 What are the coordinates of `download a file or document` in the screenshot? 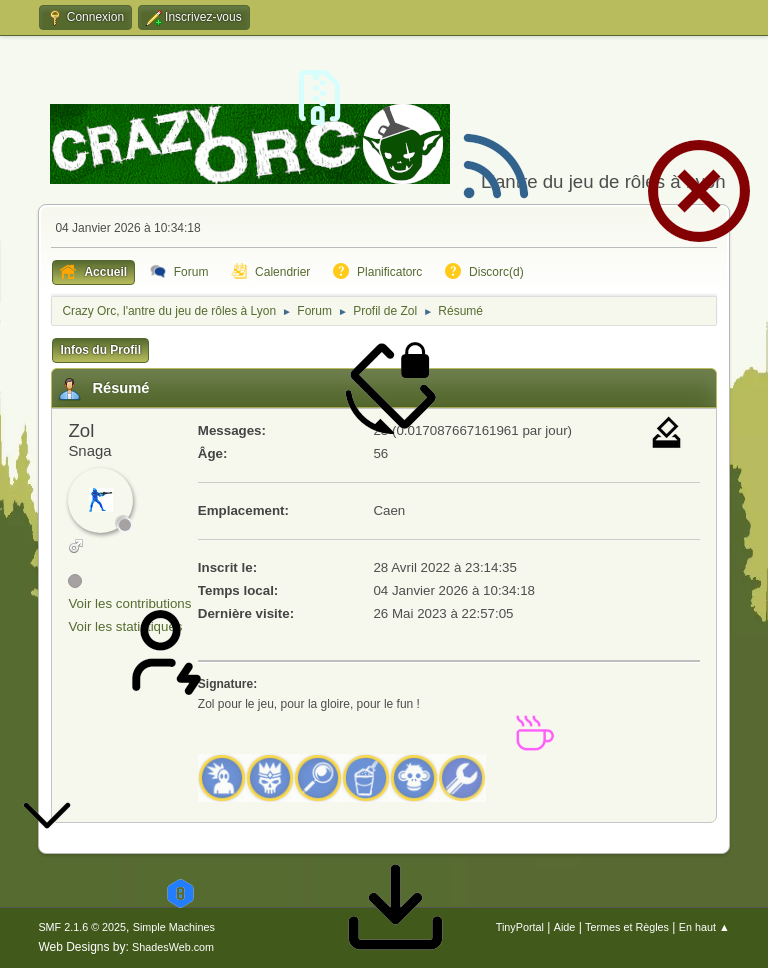 It's located at (395, 909).